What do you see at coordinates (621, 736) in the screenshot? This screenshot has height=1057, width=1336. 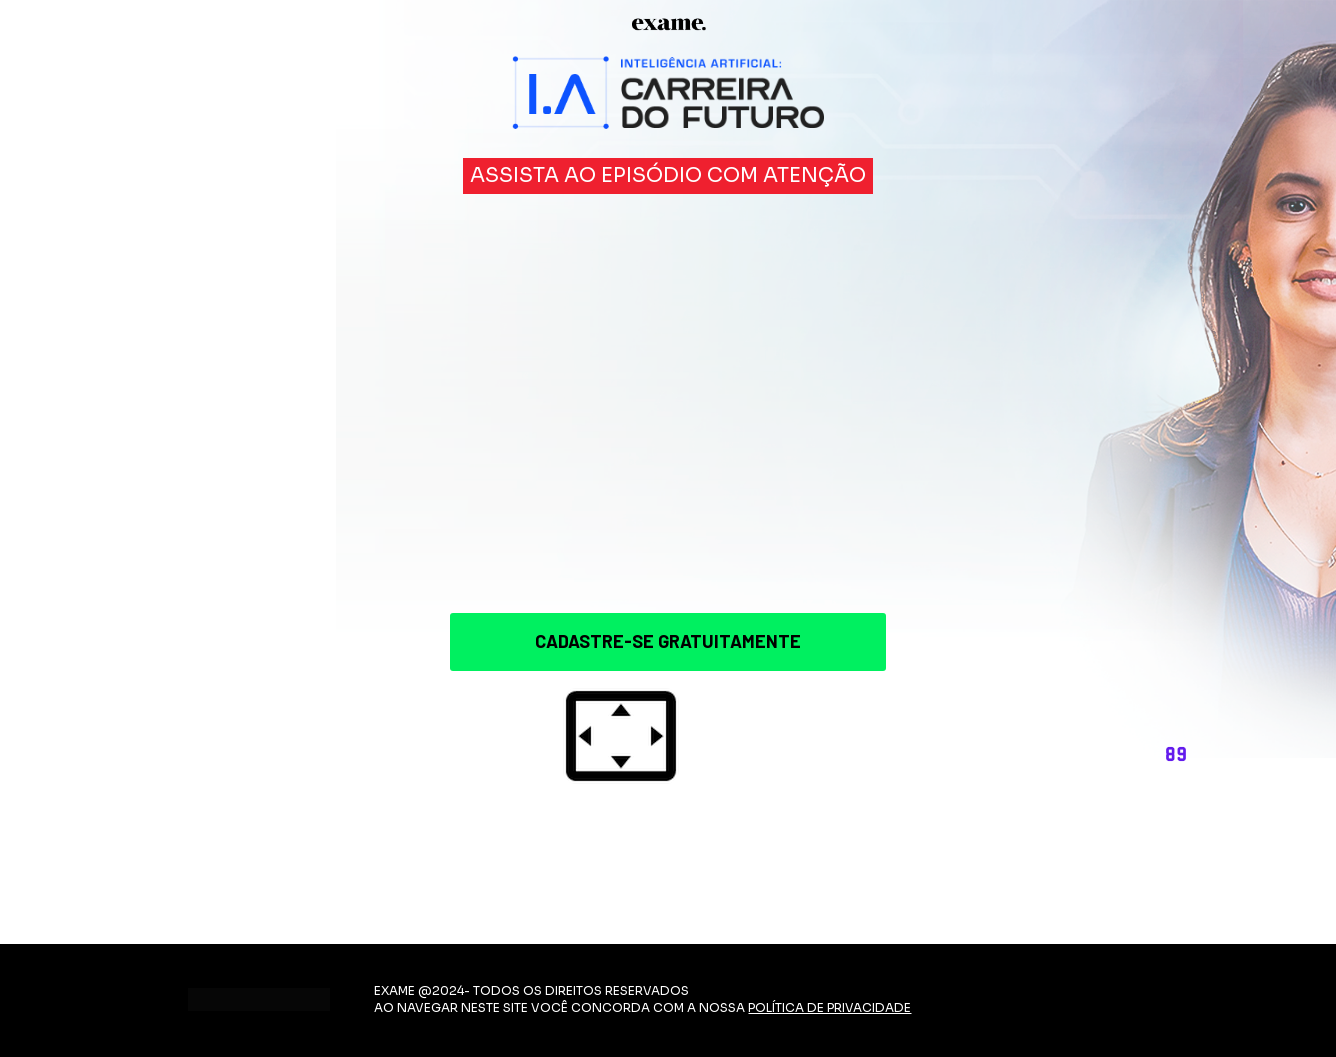 I see `adjust display overscan settings` at bounding box center [621, 736].